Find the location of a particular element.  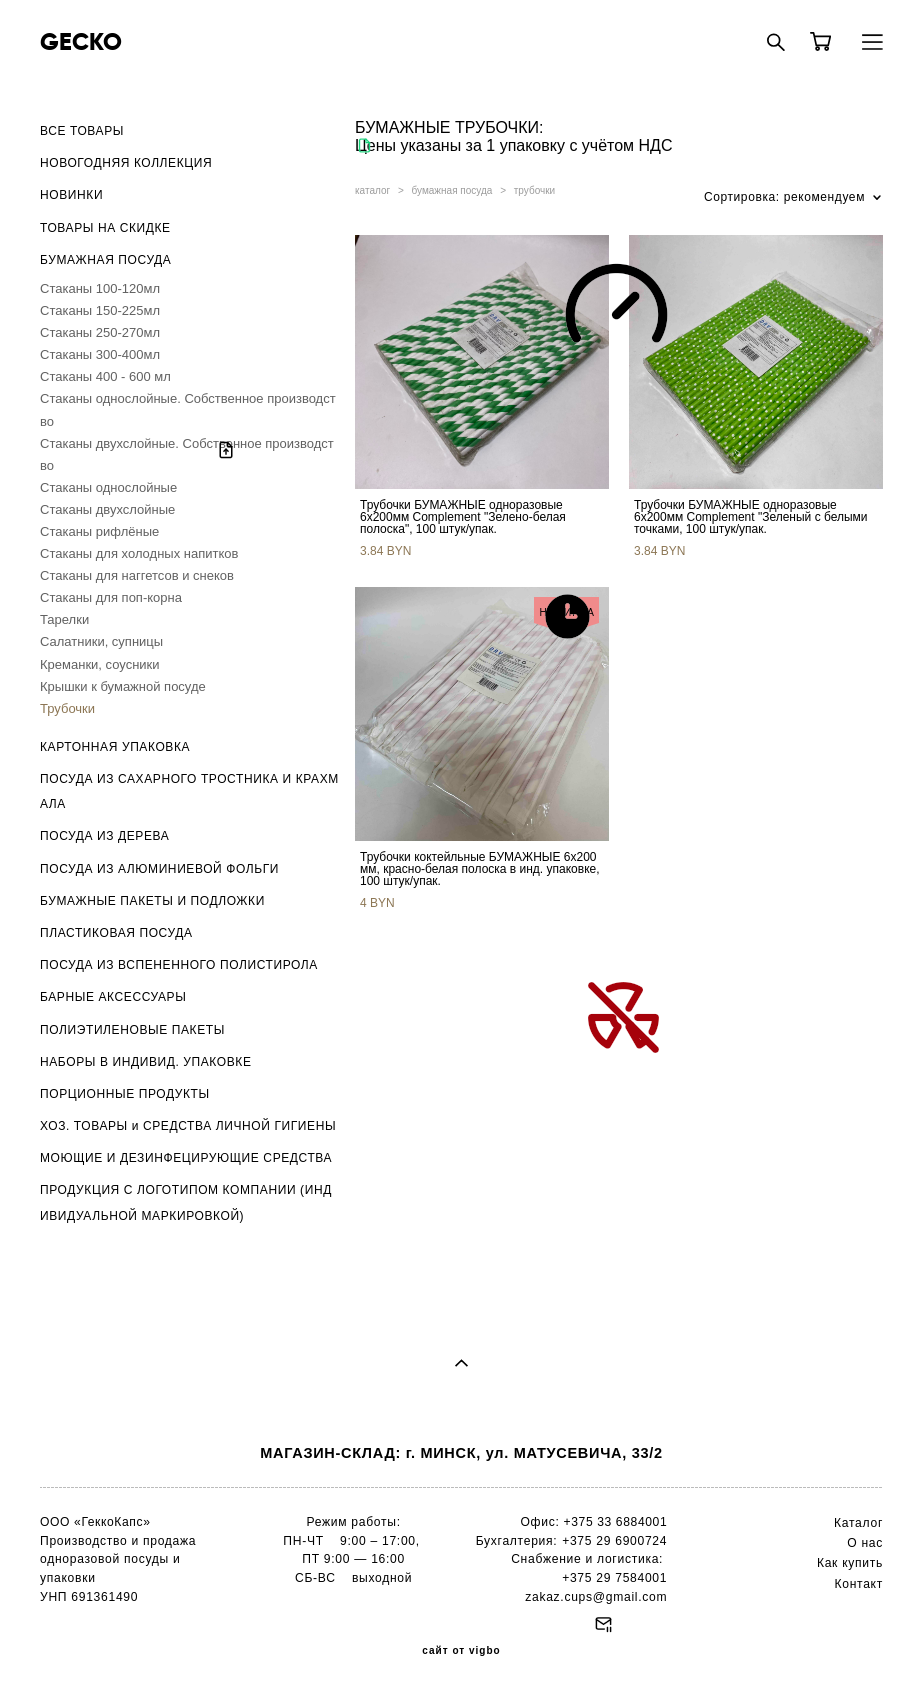

view current time is located at coordinates (567, 616).